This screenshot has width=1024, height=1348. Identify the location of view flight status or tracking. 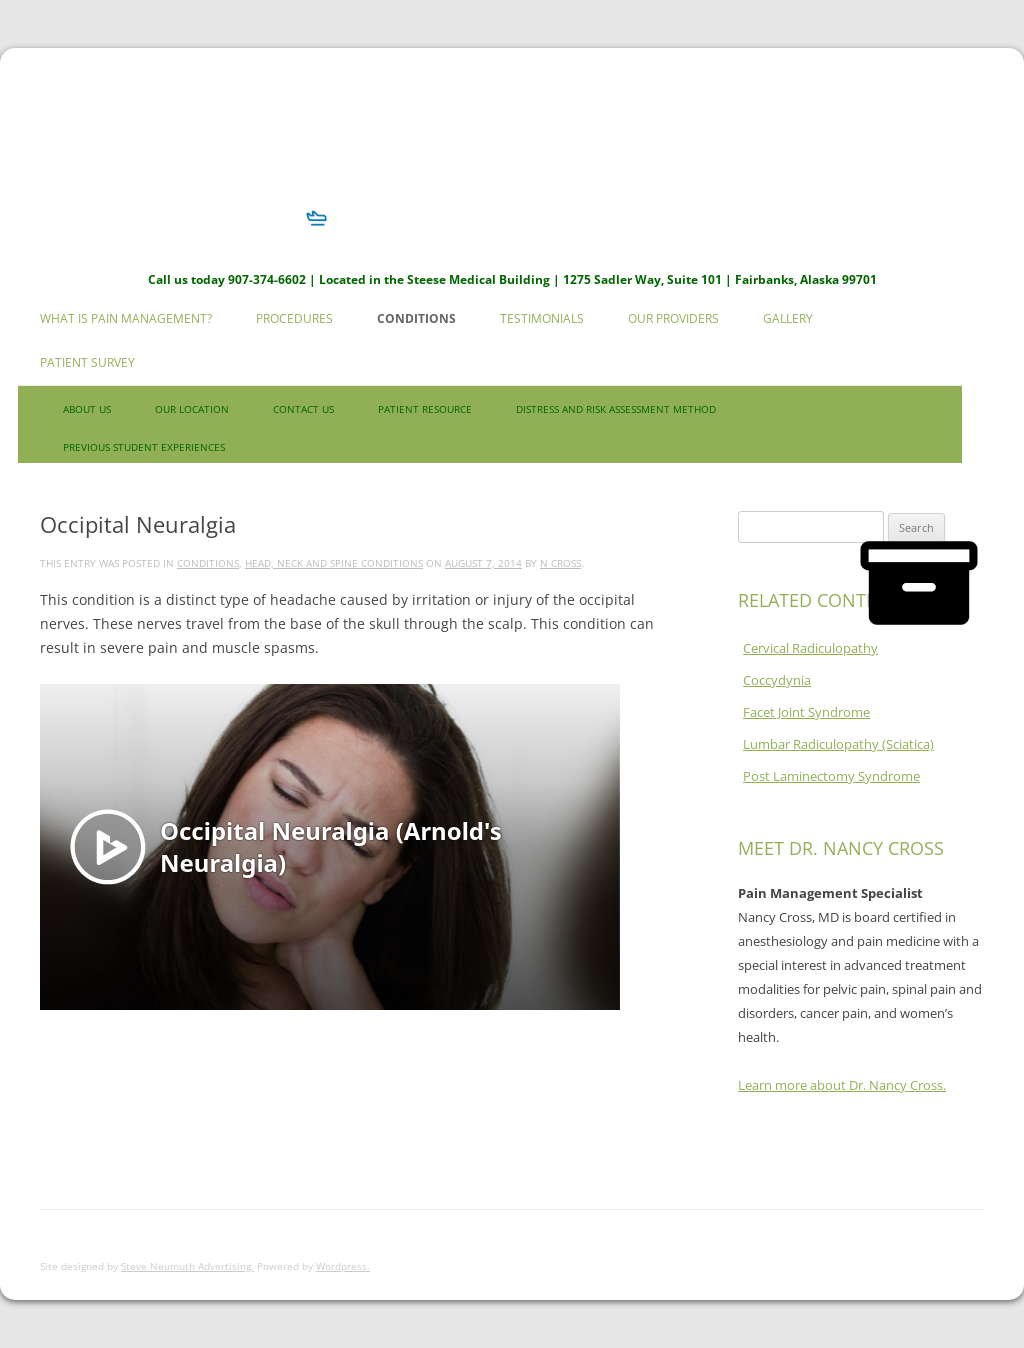
(316, 217).